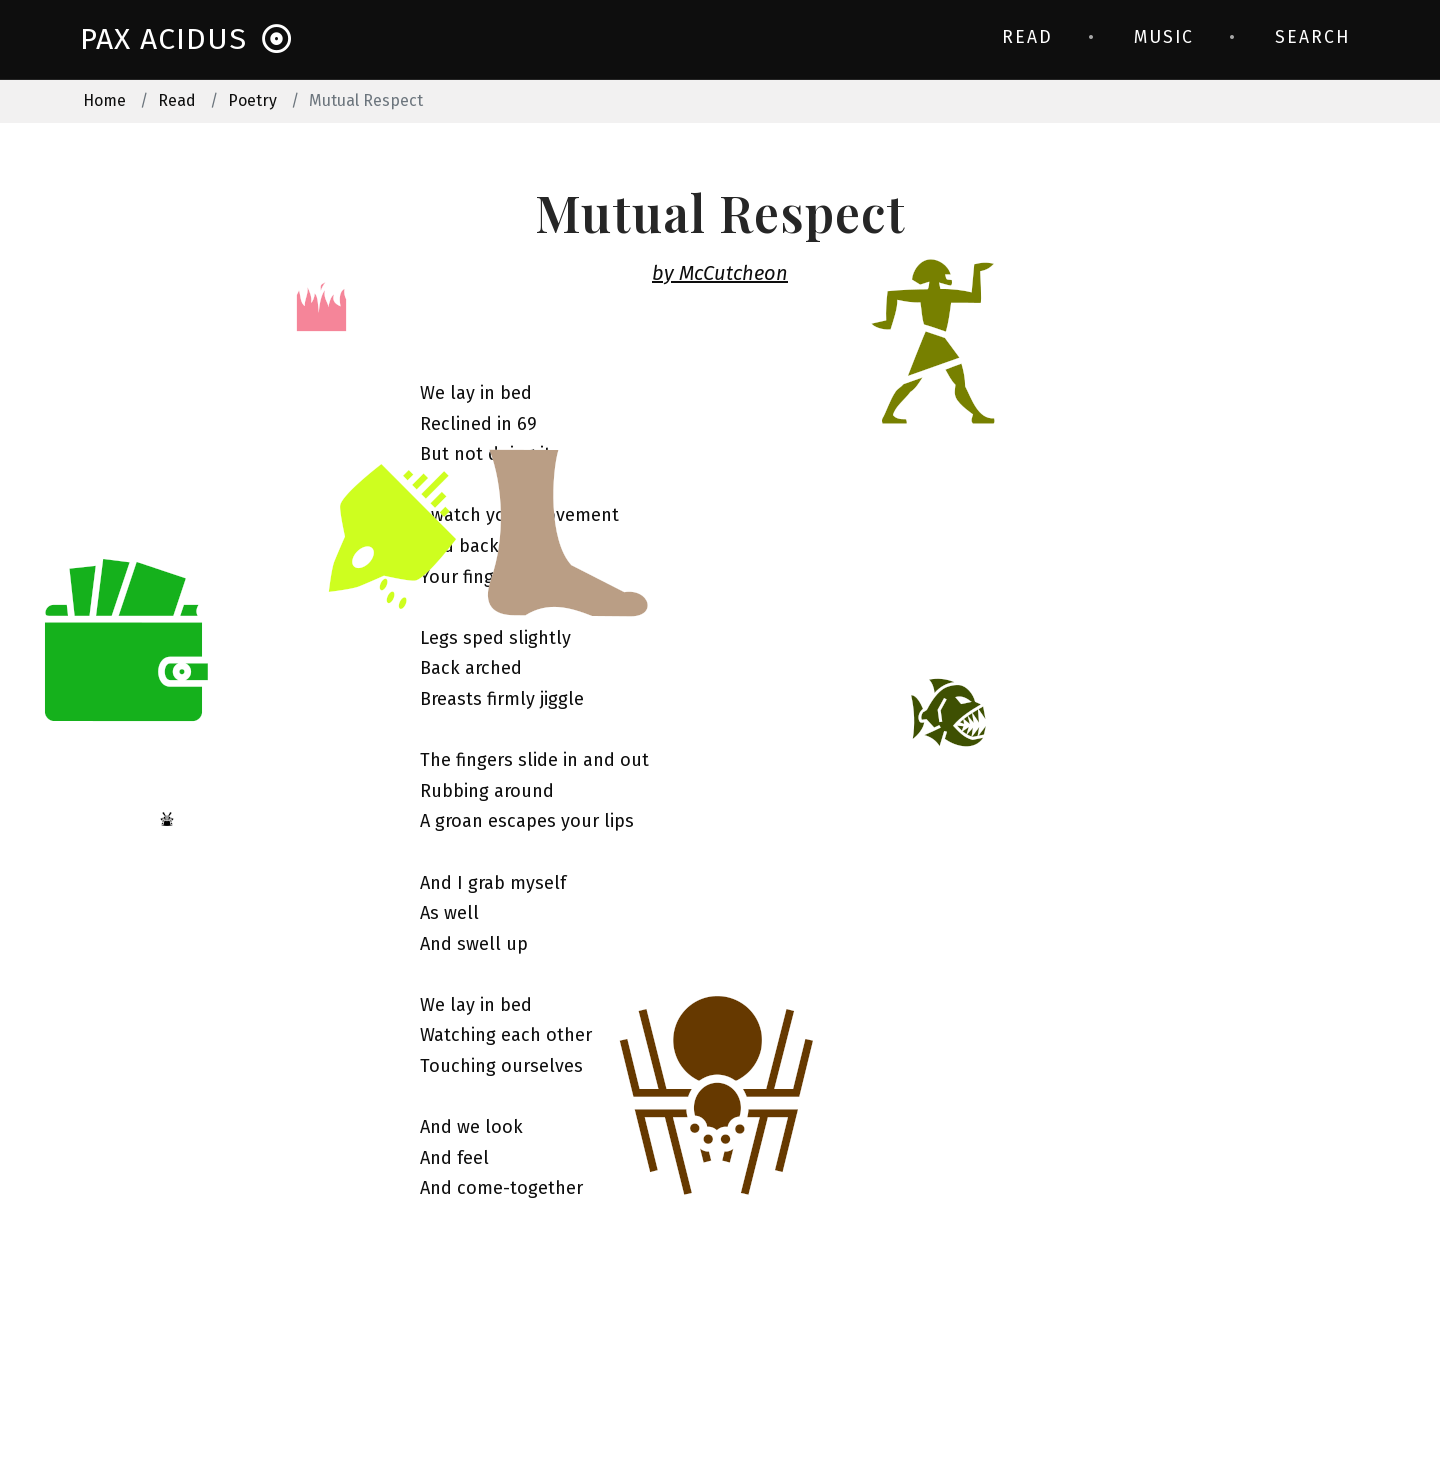 The image size is (1440, 1465). I want to click on select samurai or warrior character class, so click(167, 819).